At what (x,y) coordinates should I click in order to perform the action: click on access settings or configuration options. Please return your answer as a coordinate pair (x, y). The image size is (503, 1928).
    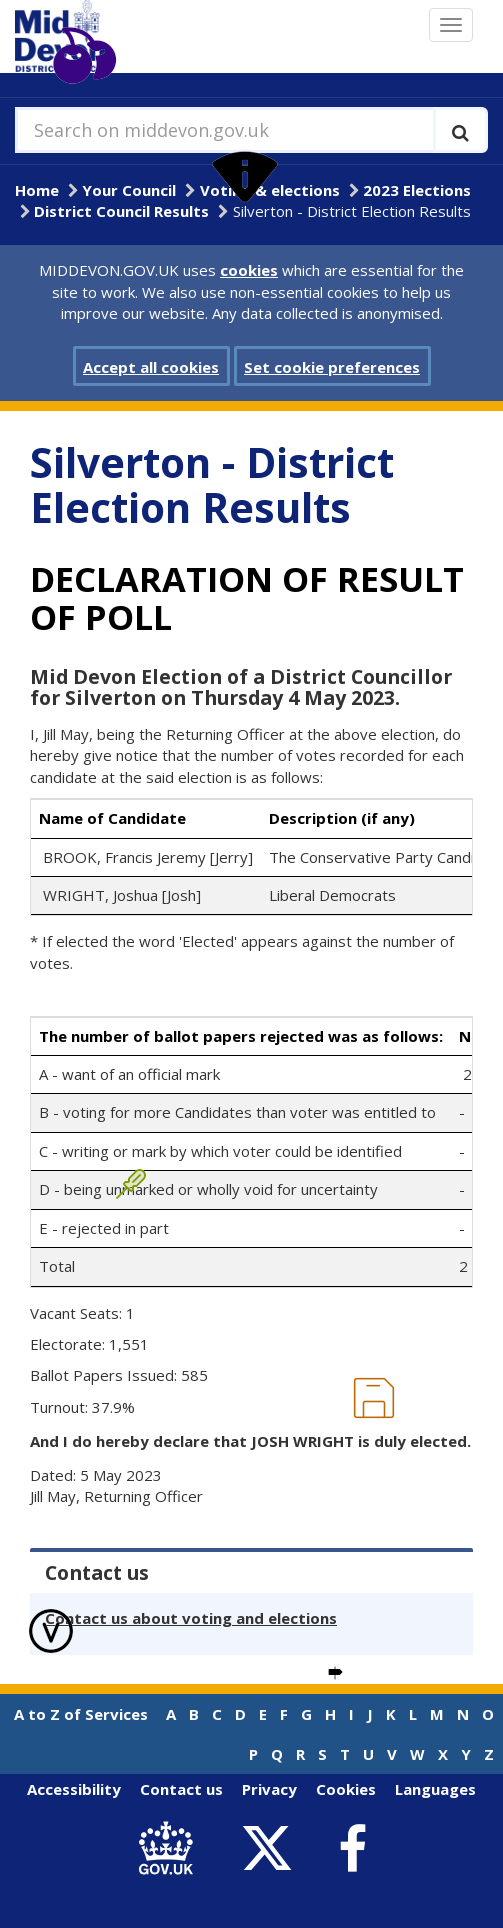
    Looking at the image, I should click on (131, 1184).